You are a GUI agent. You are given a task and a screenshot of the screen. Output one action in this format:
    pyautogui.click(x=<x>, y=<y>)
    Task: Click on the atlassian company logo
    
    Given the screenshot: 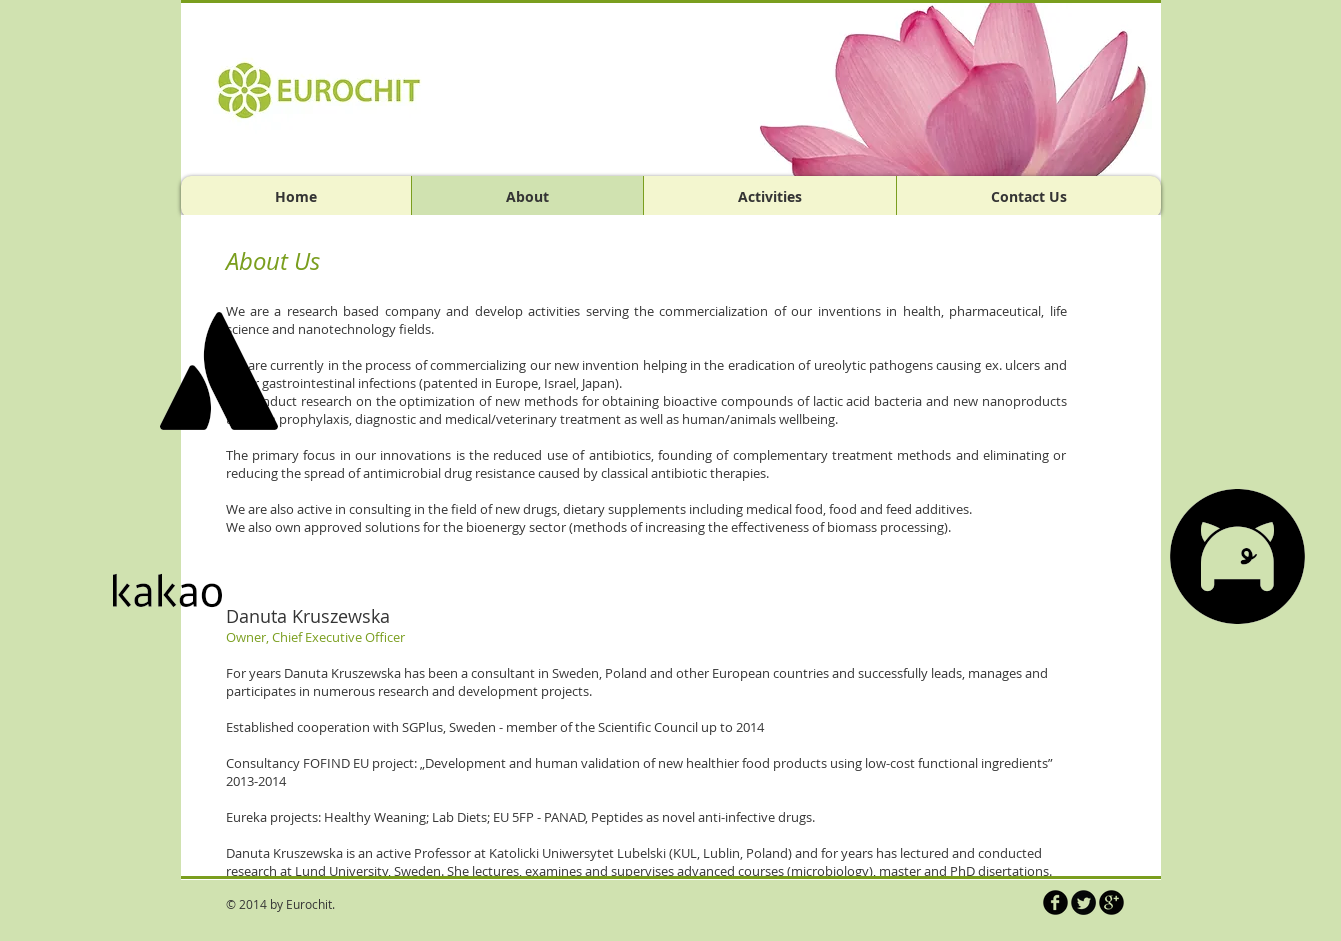 What is the action you would take?
    pyautogui.click(x=219, y=371)
    